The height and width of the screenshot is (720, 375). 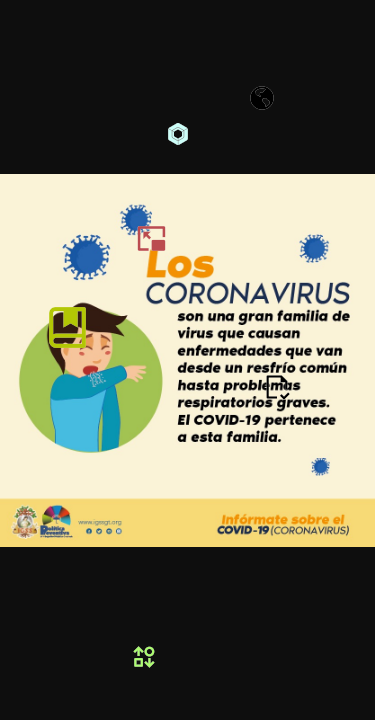 What do you see at coordinates (178, 134) in the screenshot?
I see `indicates the app uses Jetpack Compose` at bounding box center [178, 134].